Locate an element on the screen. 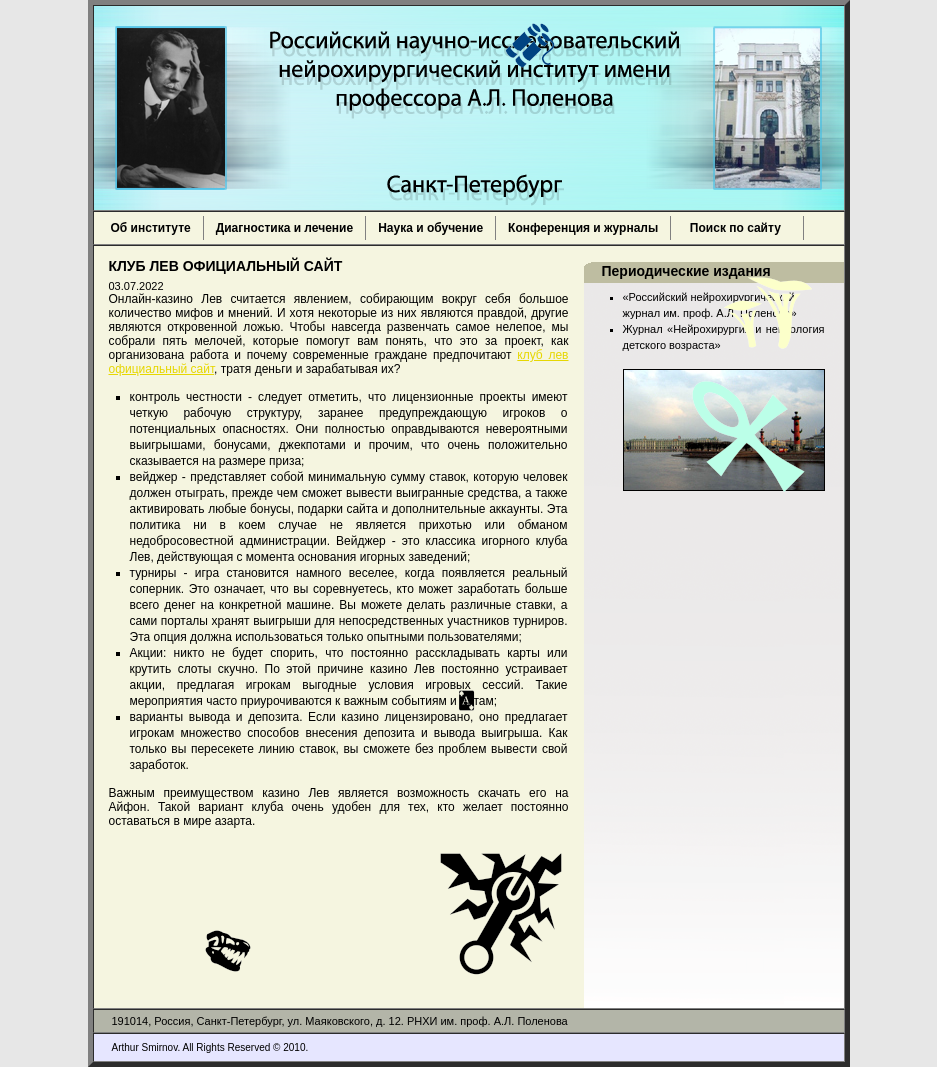  access egyptian or ancient-themed content is located at coordinates (748, 437).